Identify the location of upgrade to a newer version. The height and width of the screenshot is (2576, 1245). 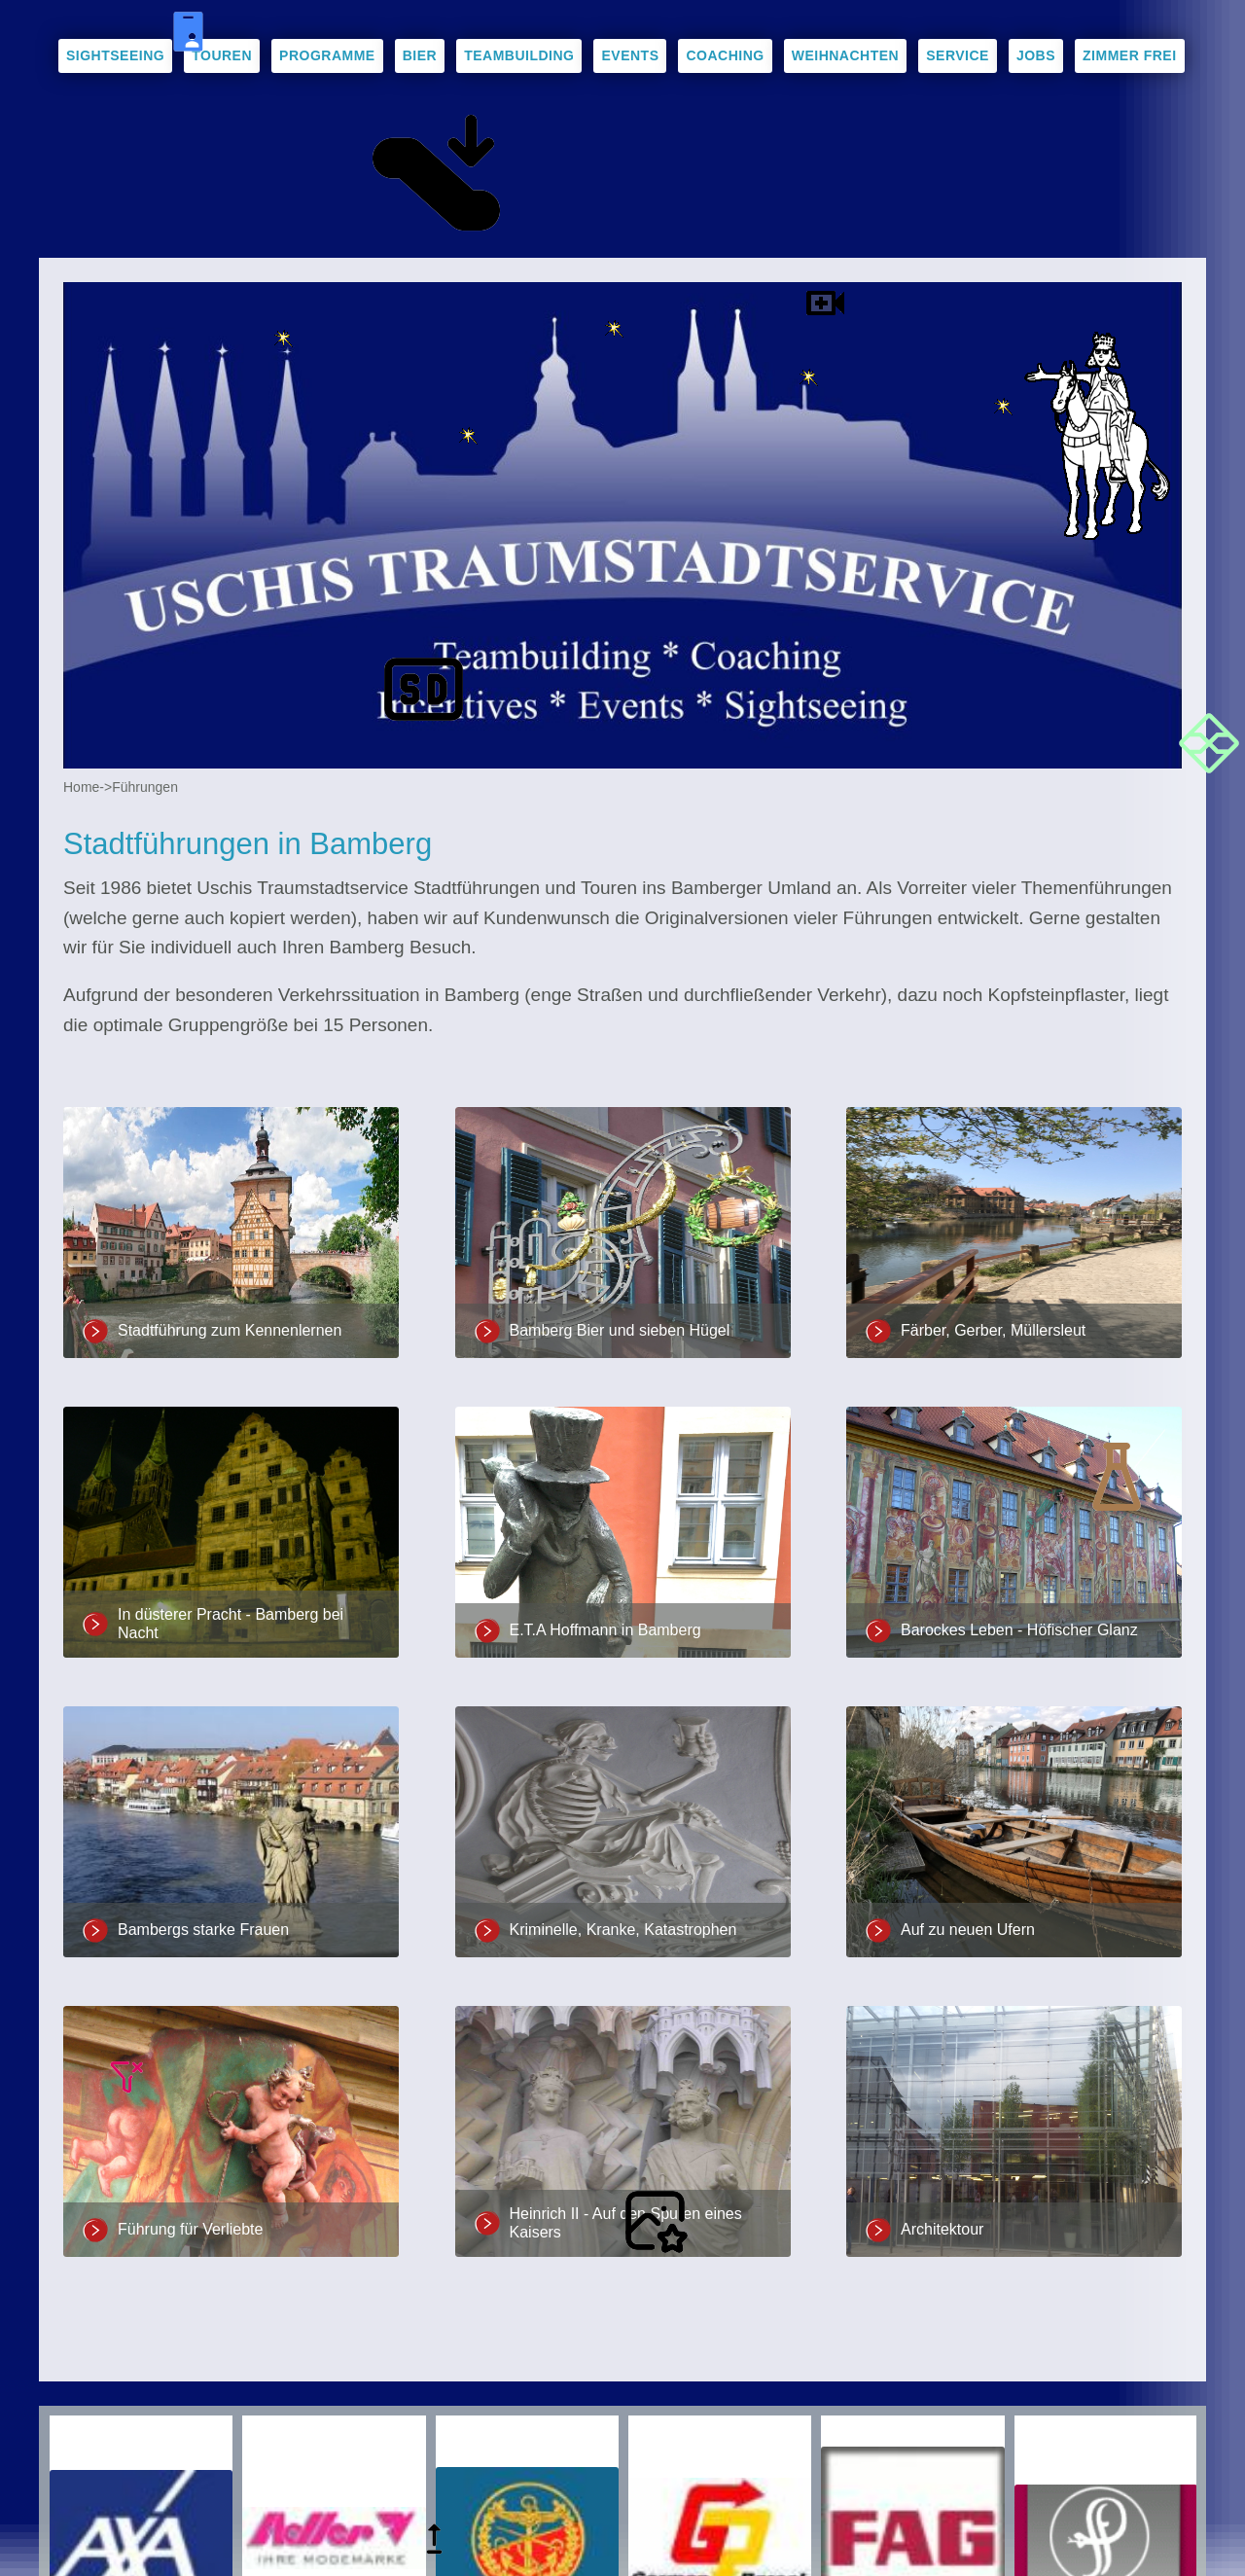
(434, 2538).